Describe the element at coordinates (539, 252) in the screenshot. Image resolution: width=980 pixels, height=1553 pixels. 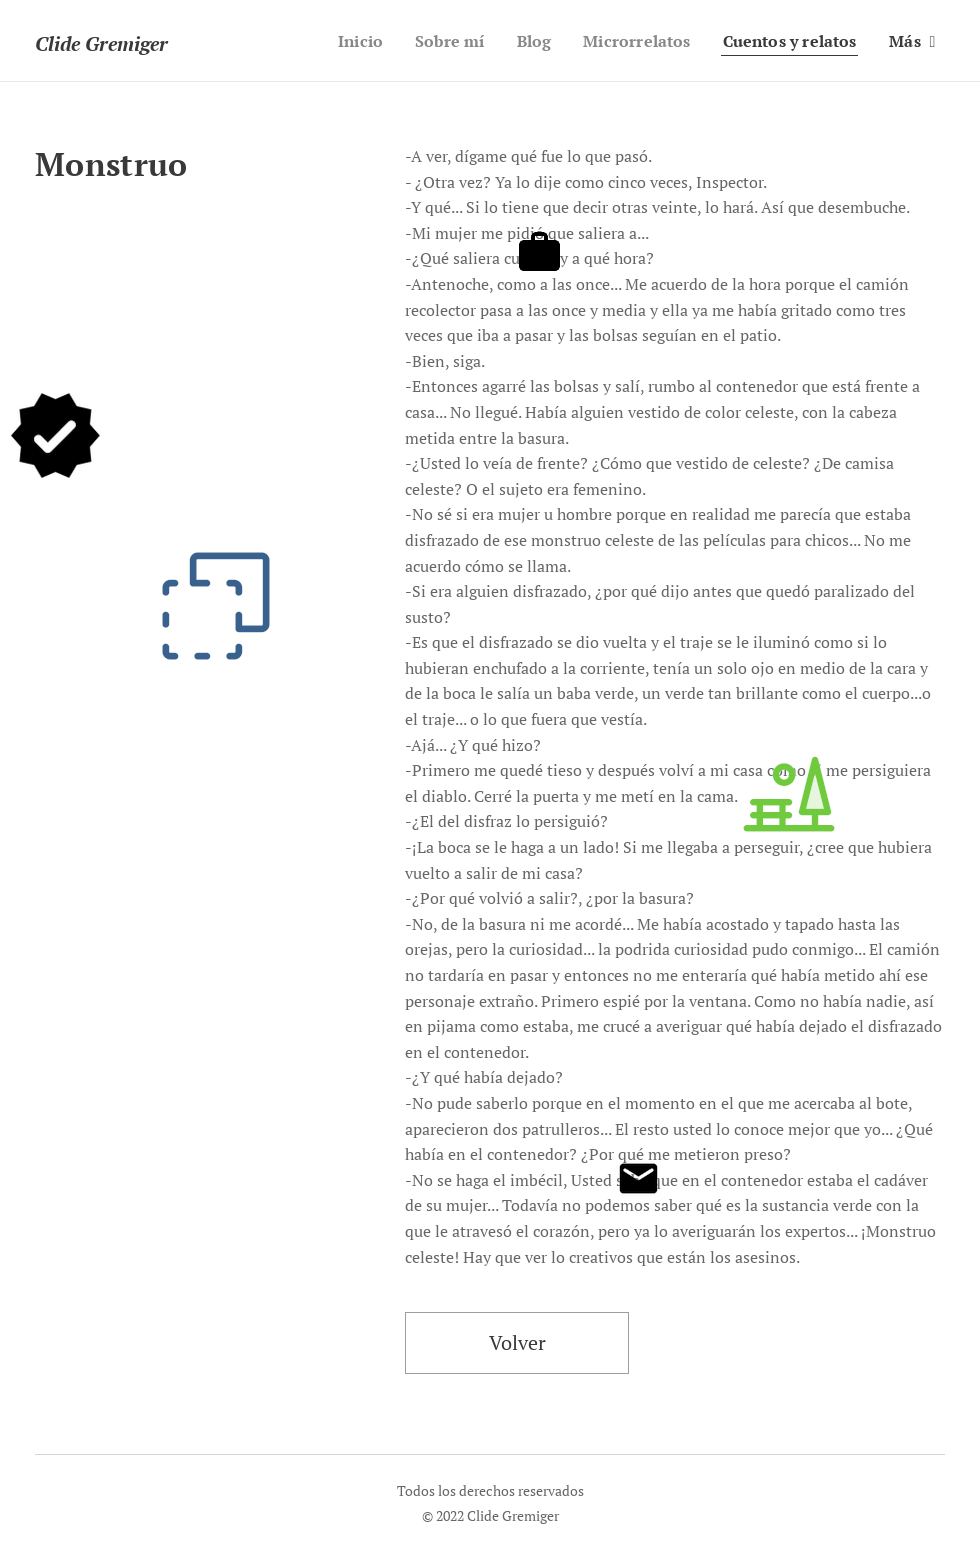
I see `access work-related files or apps` at that location.